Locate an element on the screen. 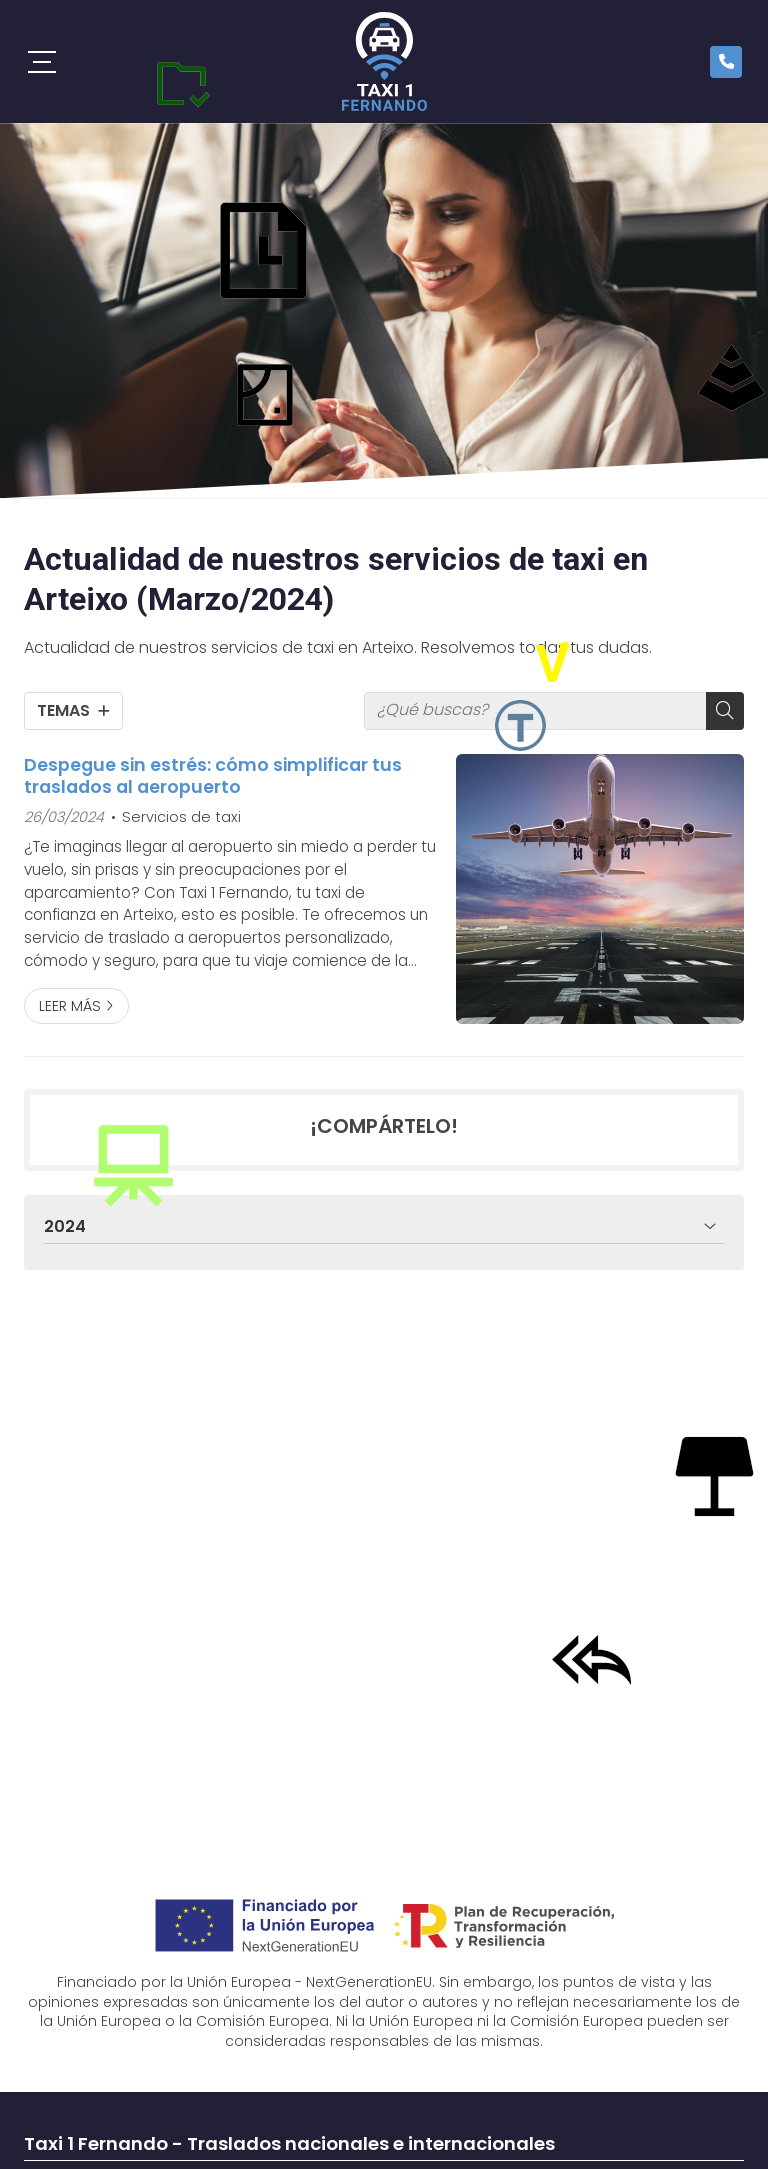 The image size is (768, 2169). red app logo is located at coordinates (731, 377).